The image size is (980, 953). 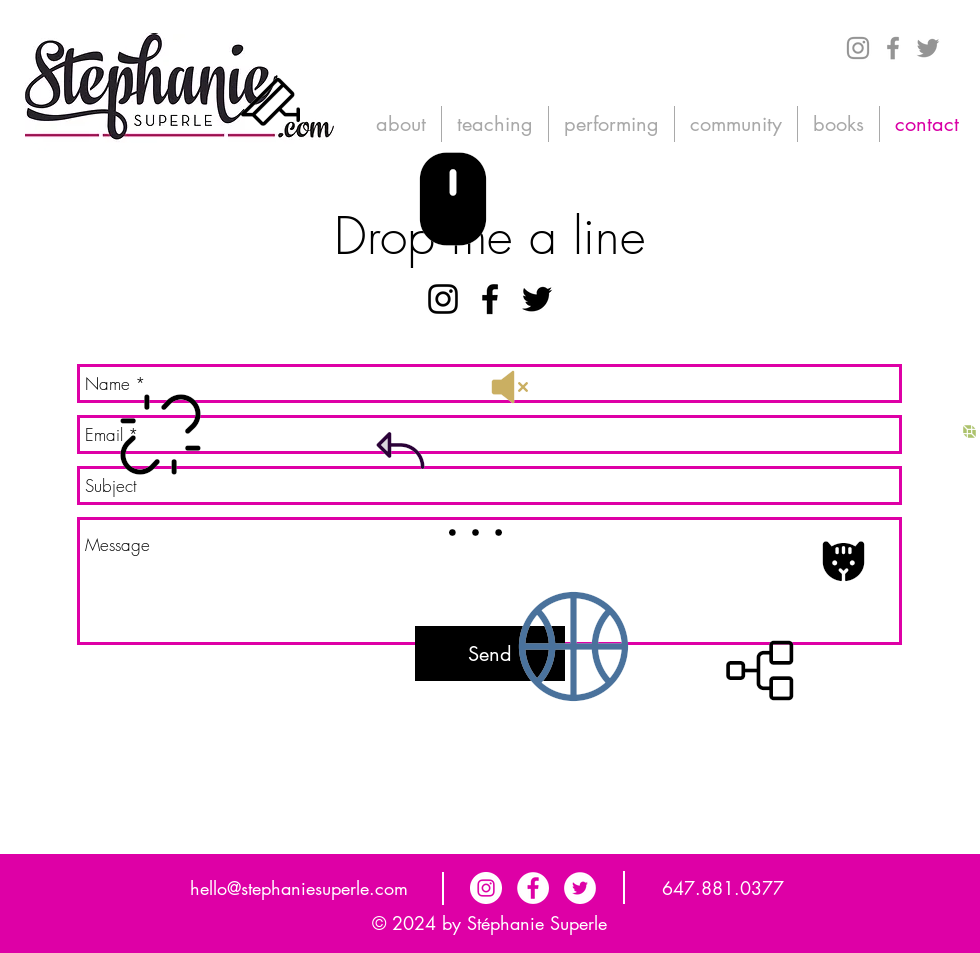 I want to click on access pet-related features or settings, so click(x=843, y=560).